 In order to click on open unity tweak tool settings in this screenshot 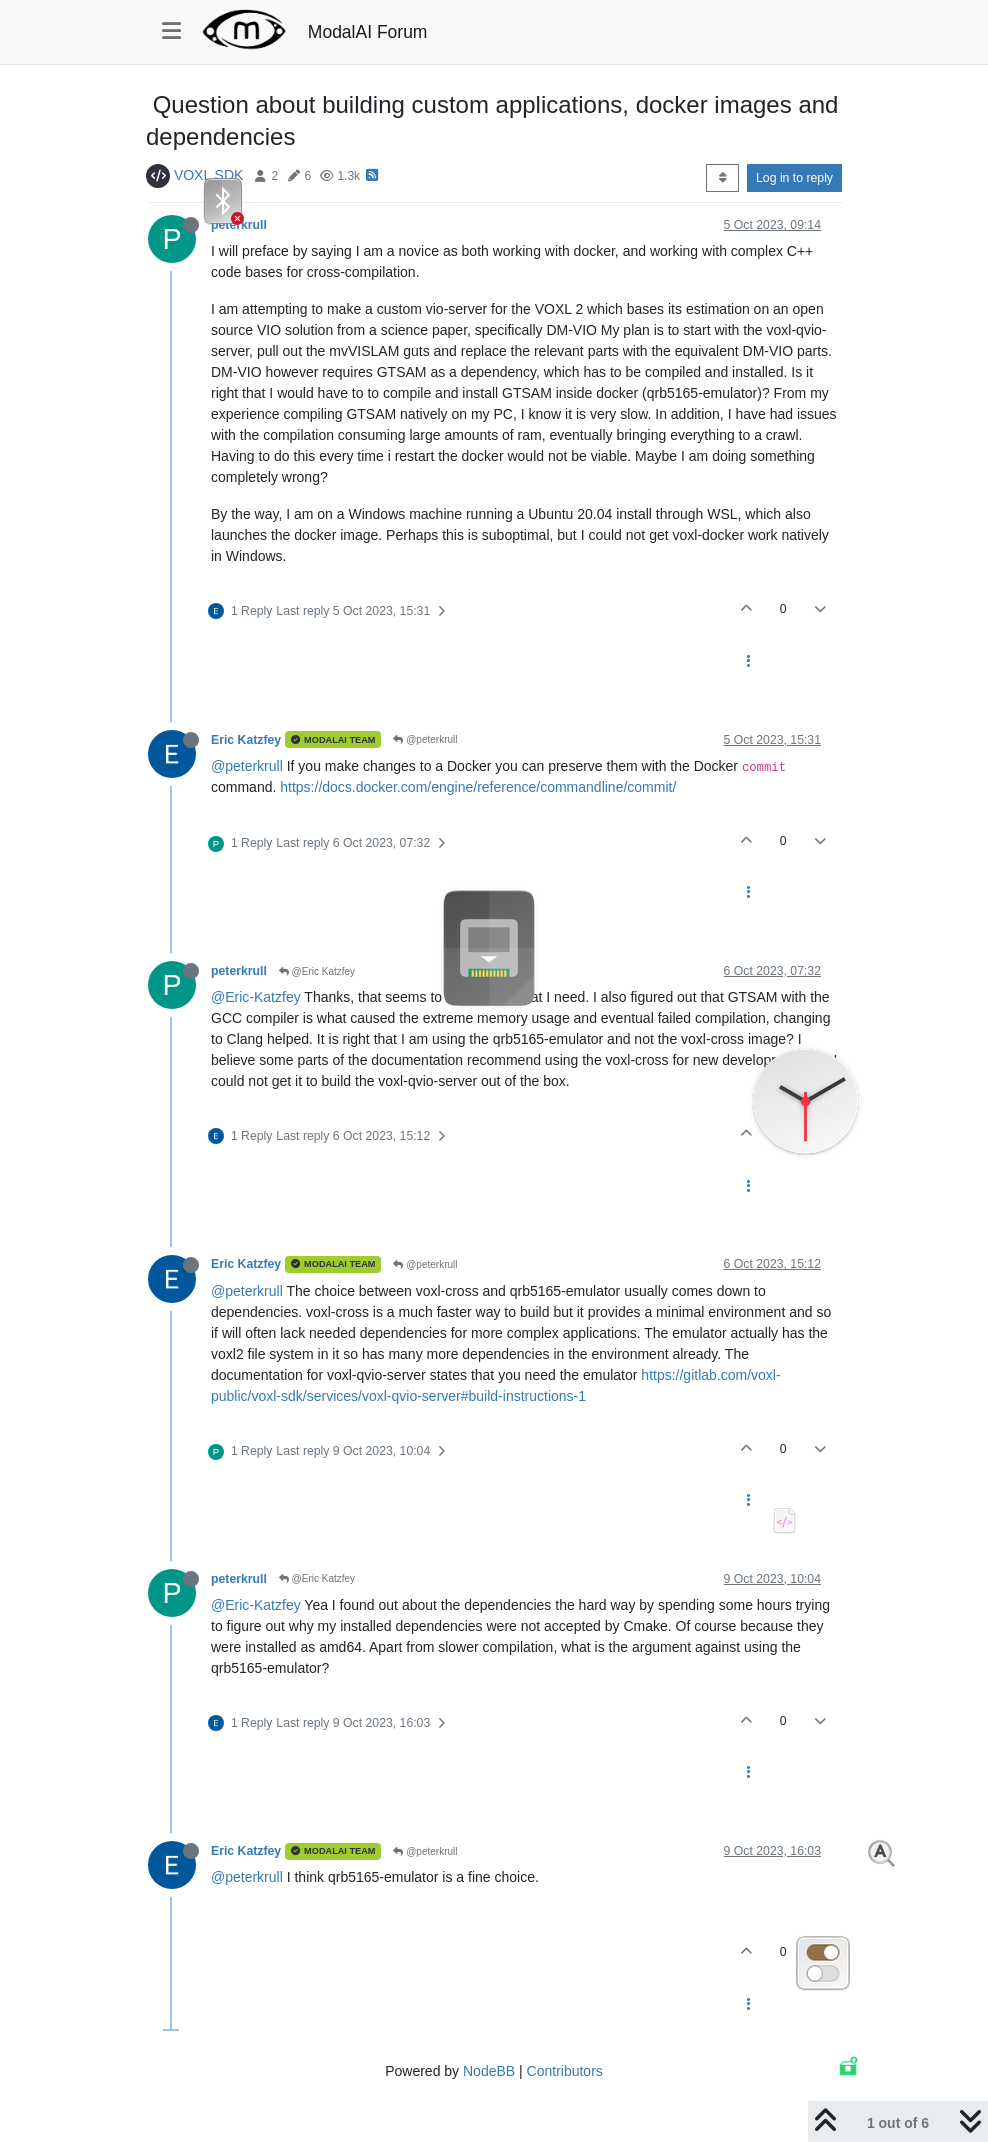, I will do `click(823, 1963)`.